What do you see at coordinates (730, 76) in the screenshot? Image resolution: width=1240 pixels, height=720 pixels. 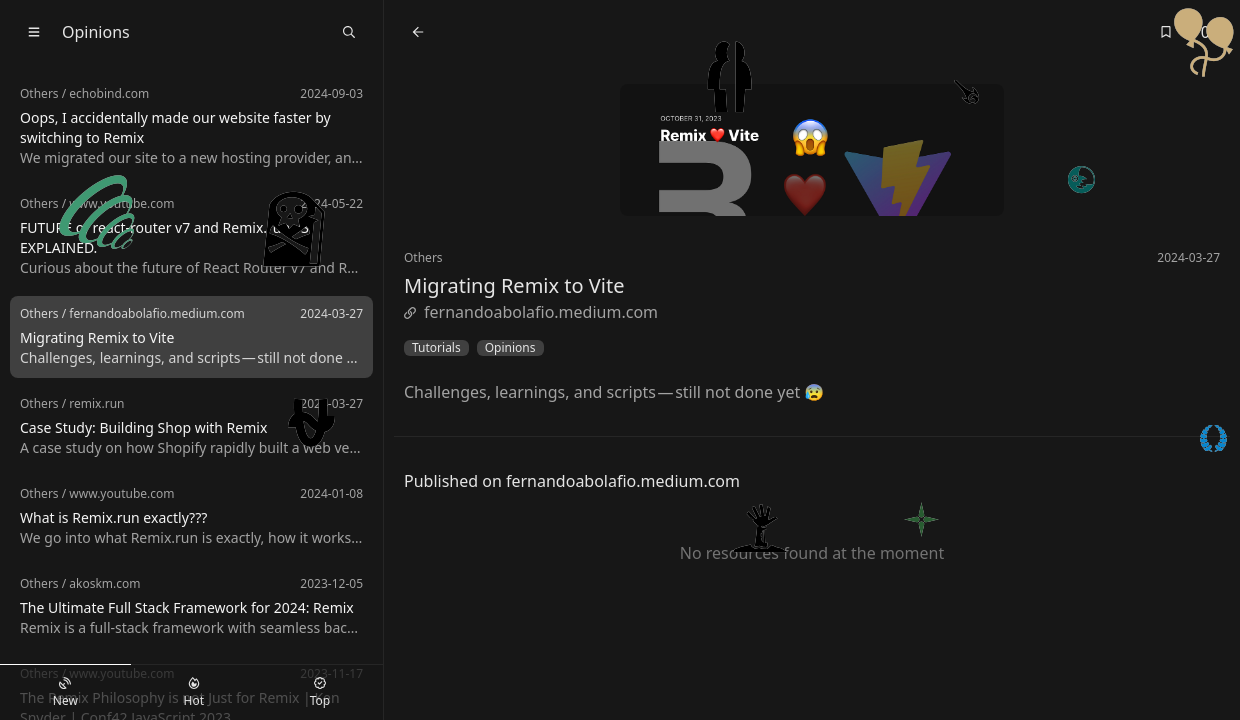 I see `summon a ghost companion` at bounding box center [730, 76].